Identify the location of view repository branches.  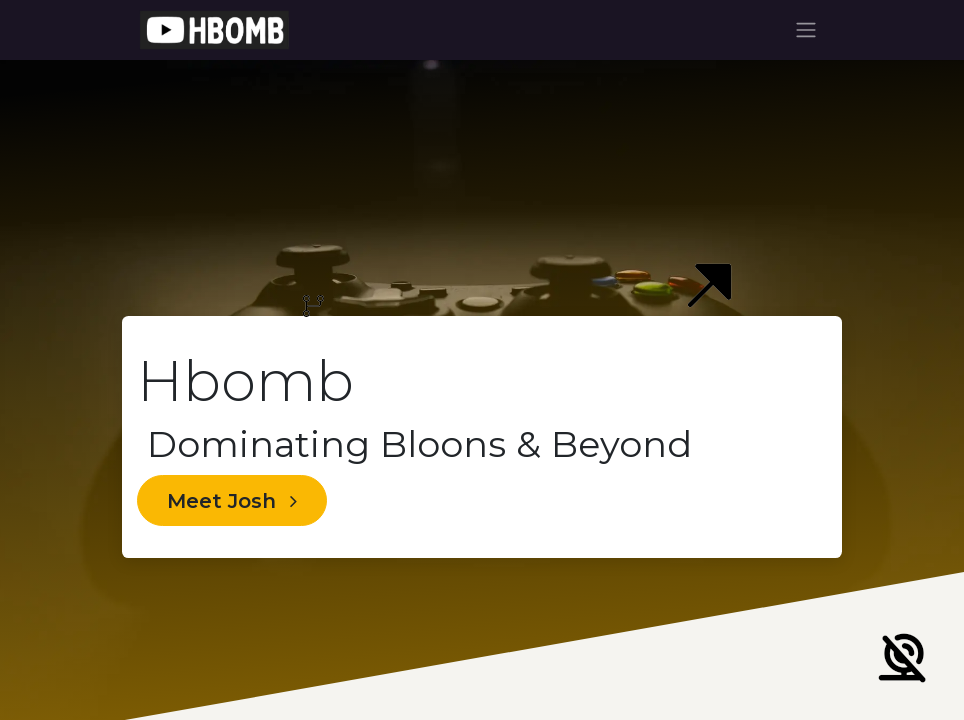
(312, 306).